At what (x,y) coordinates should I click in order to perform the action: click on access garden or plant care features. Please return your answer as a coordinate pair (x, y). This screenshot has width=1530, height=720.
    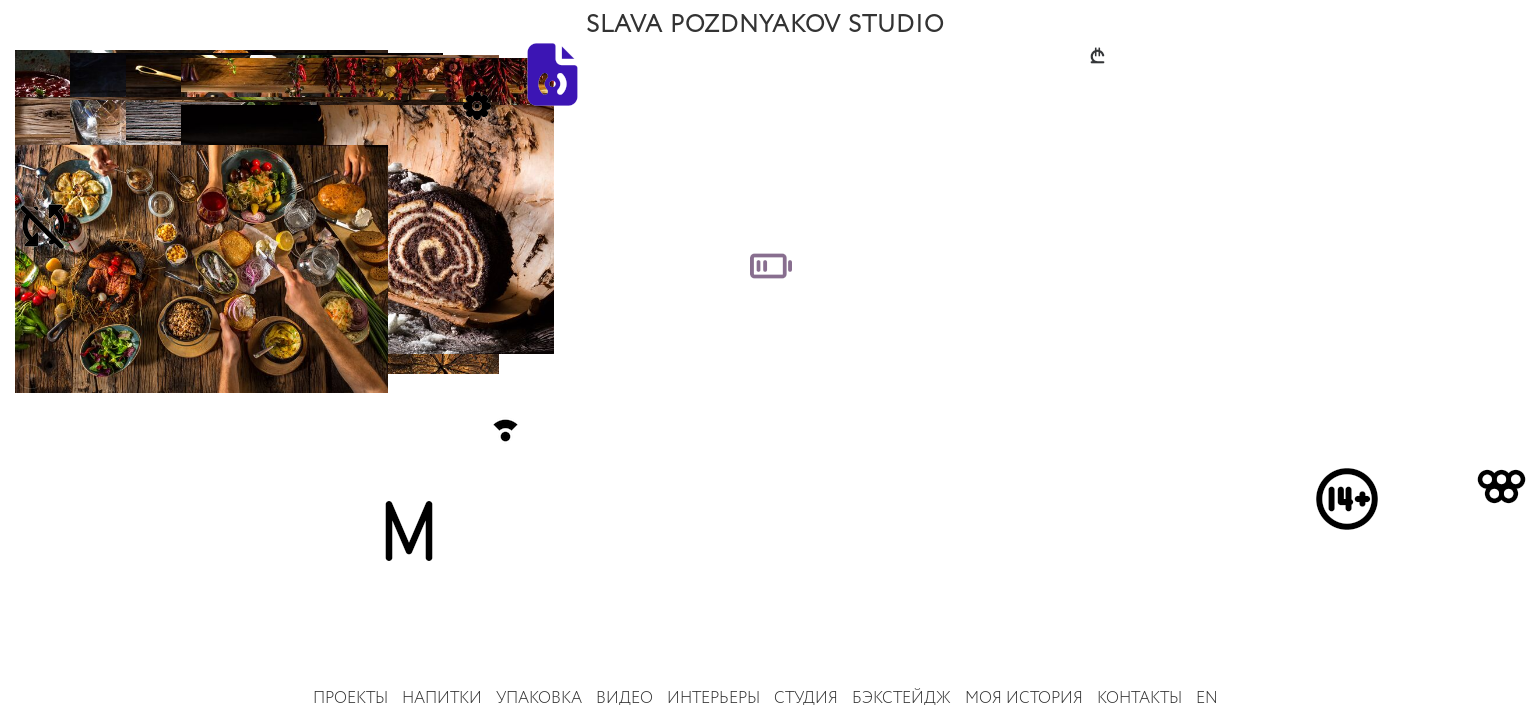
    Looking at the image, I should click on (477, 106).